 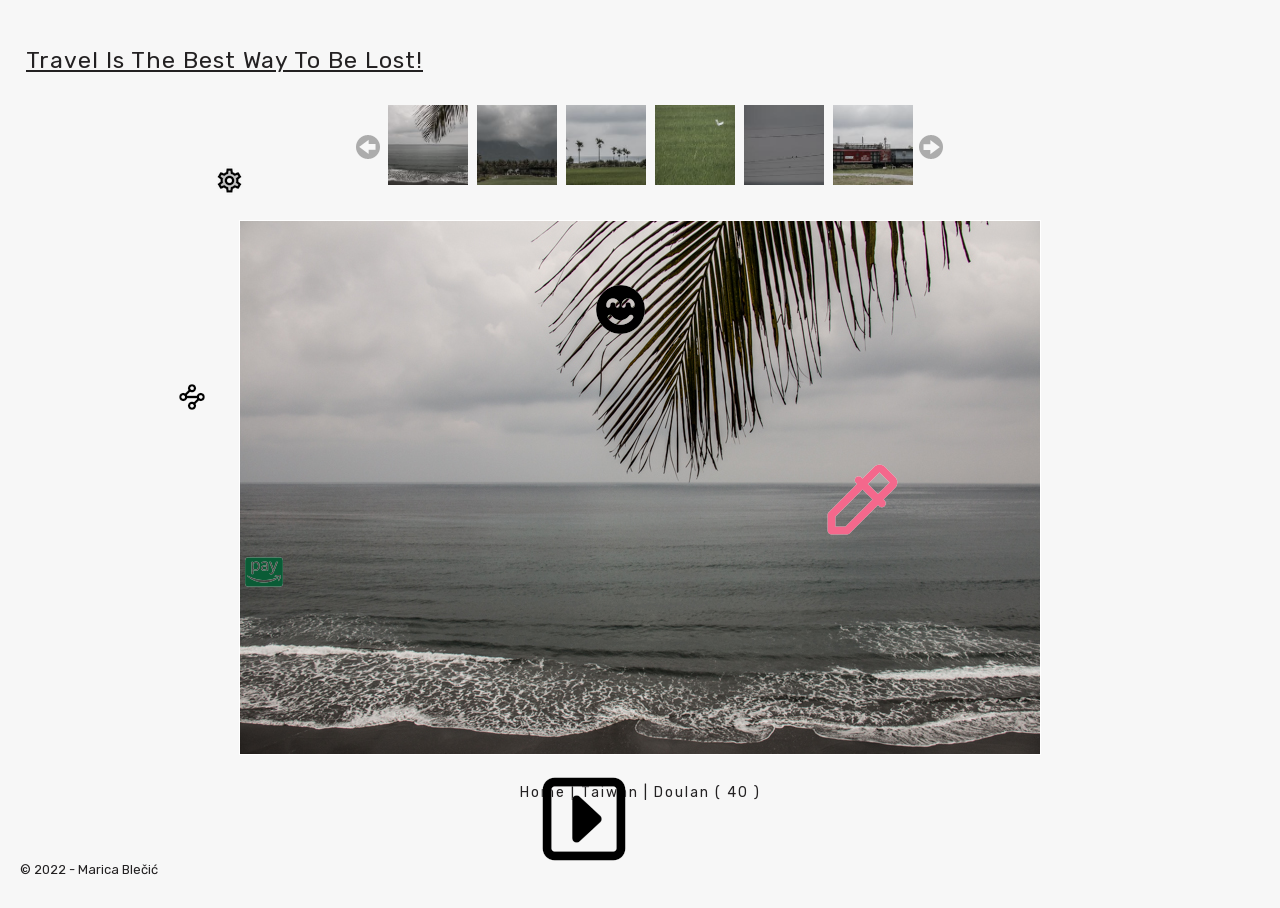 What do you see at coordinates (264, 572) in the screenshot?
I see `pay with amazon pay at checkout` at bounding box center [264, 572].